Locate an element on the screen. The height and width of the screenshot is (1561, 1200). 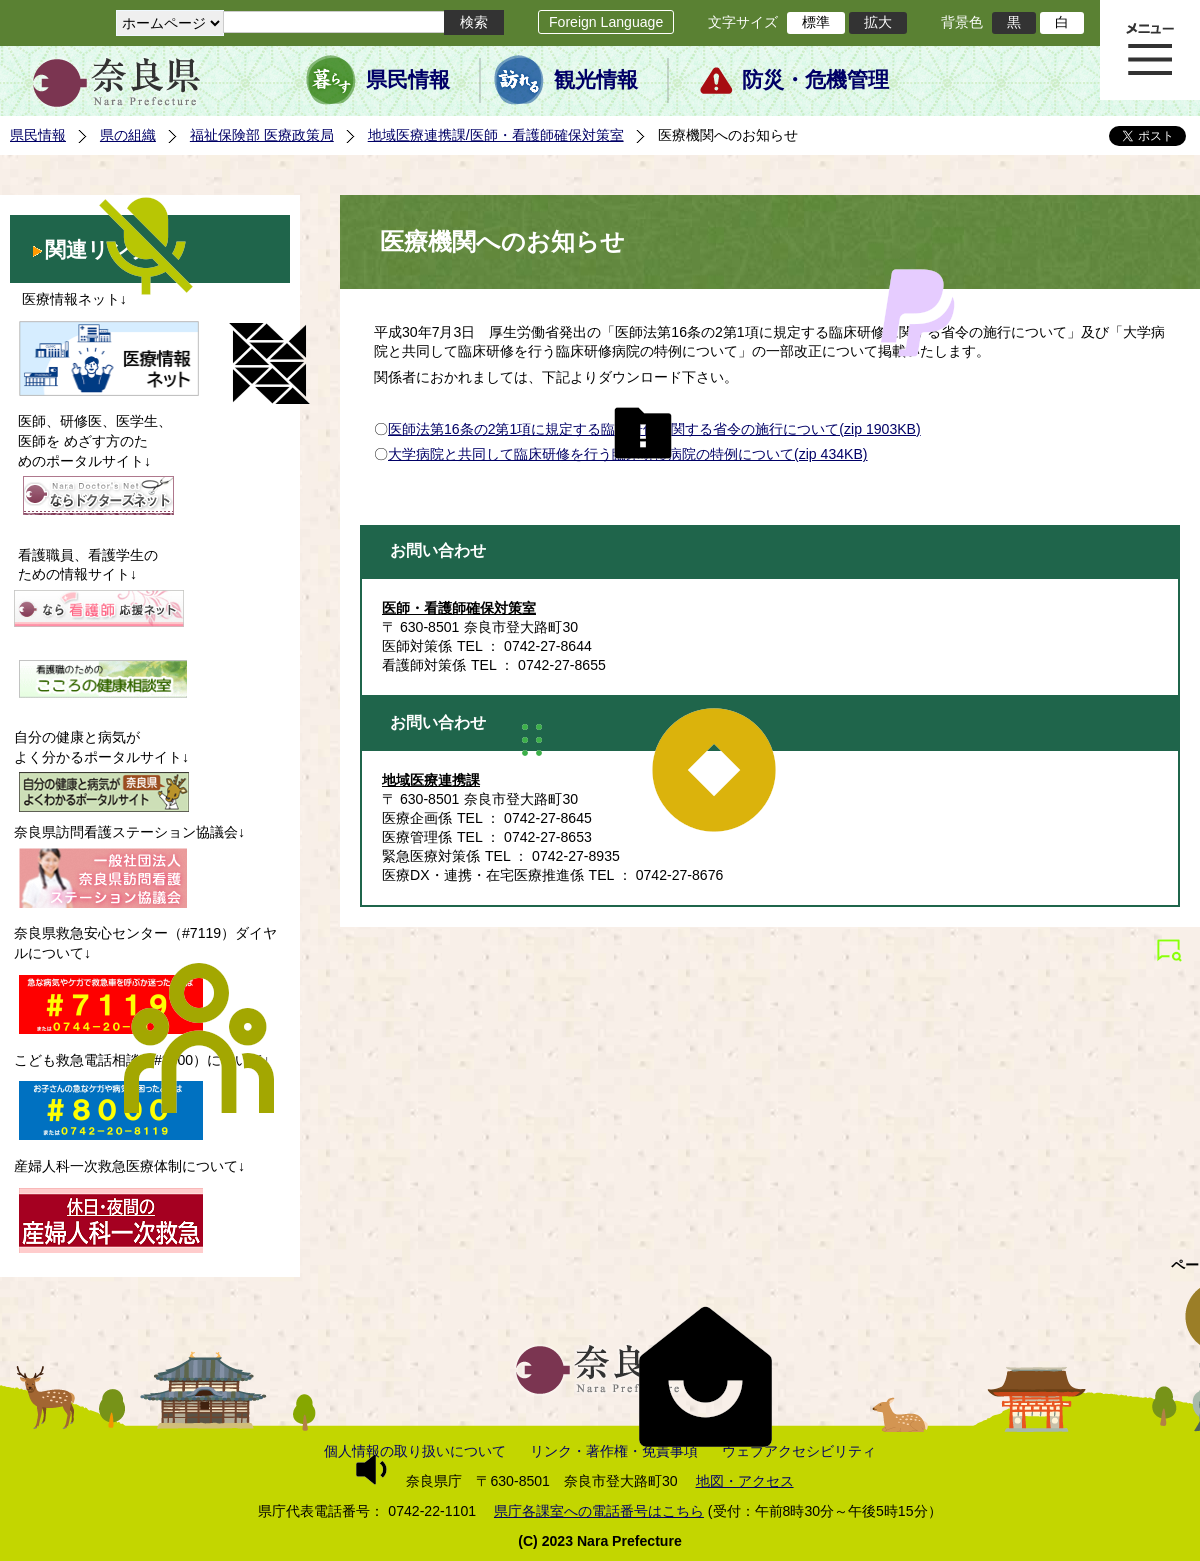
return to home screen is located at coordinates (705, 1380).